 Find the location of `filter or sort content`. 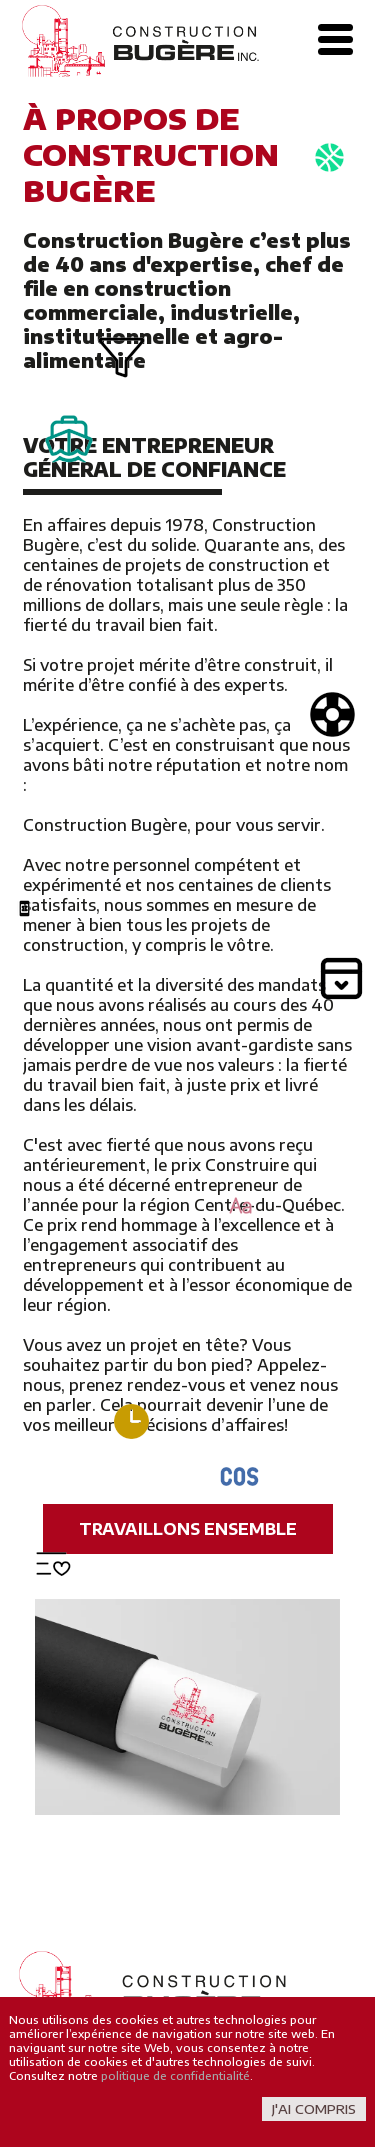

filter or sort content is located at coordinates (121, 357).